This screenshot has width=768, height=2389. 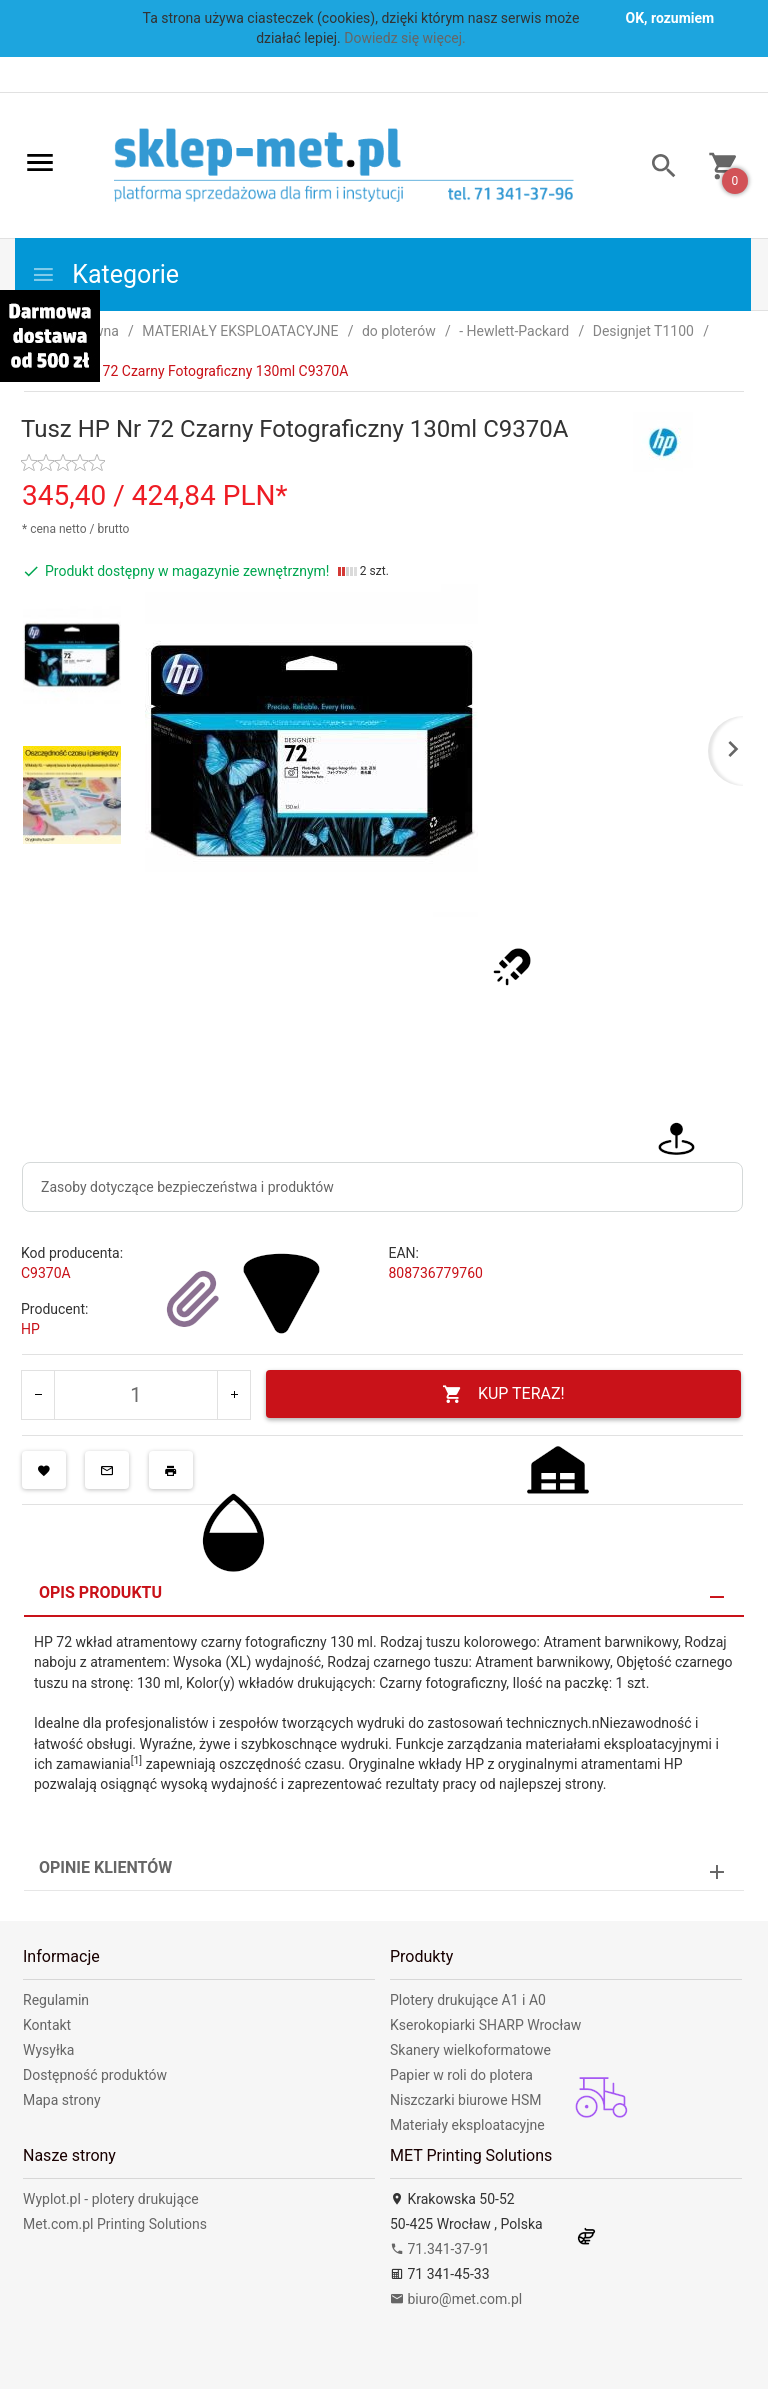 I want to click on access farming or agricultural features, so click(x=600, y=2096).